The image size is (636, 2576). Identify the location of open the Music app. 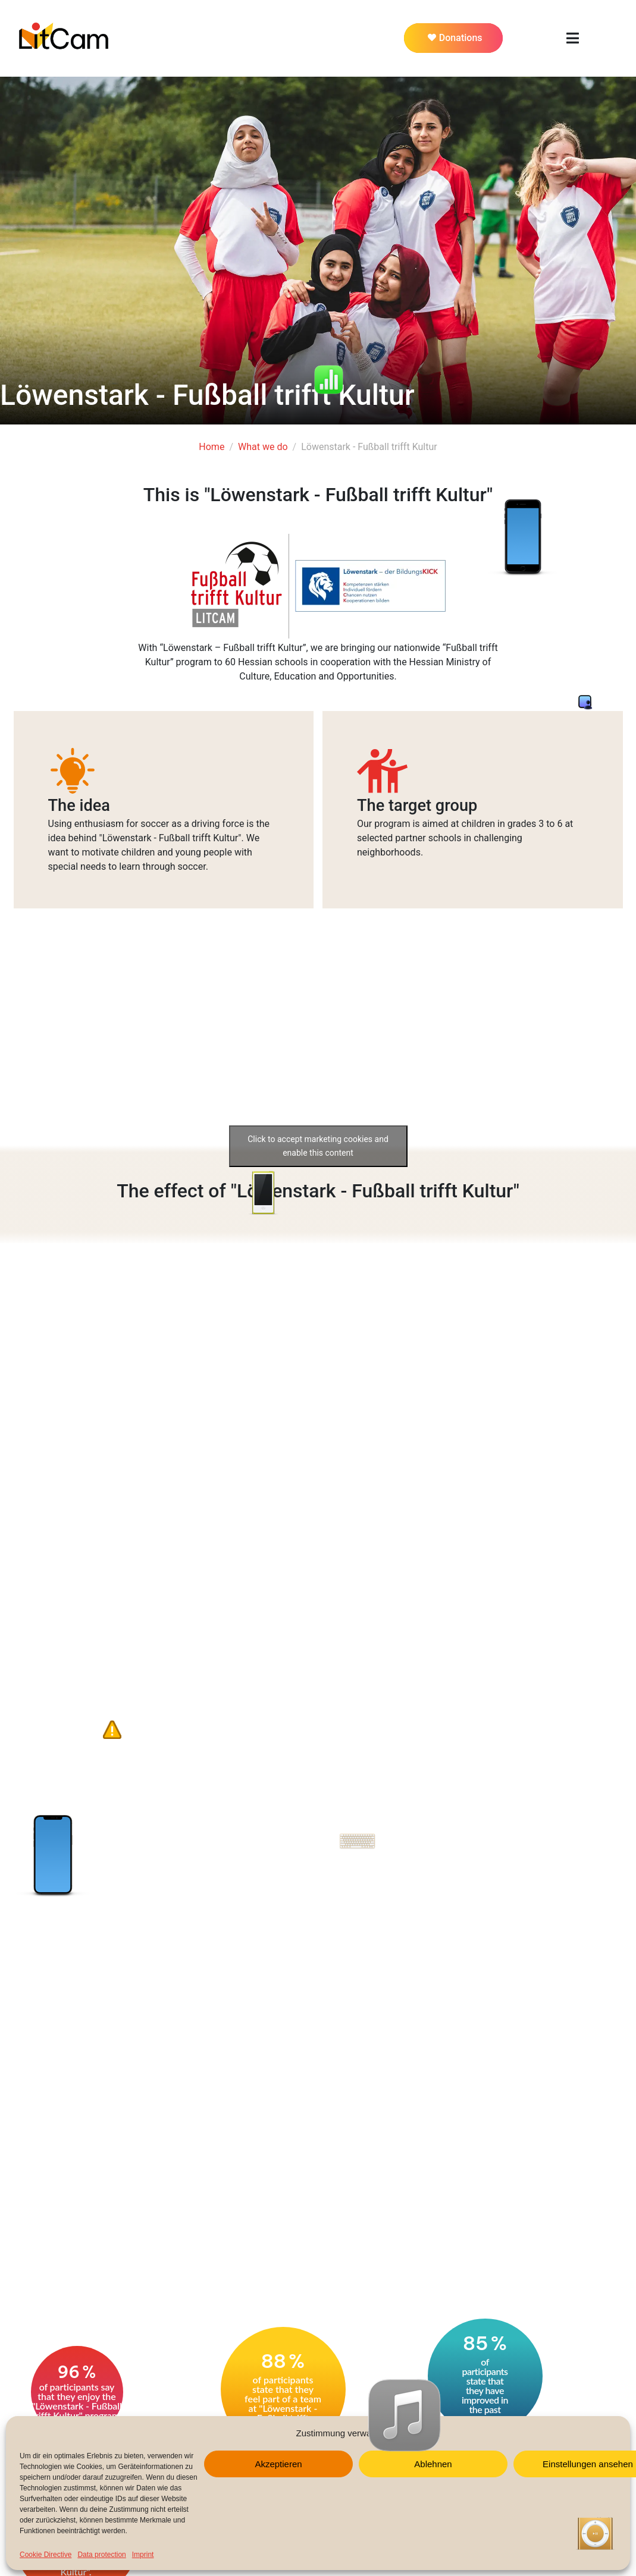
(404, 2415).